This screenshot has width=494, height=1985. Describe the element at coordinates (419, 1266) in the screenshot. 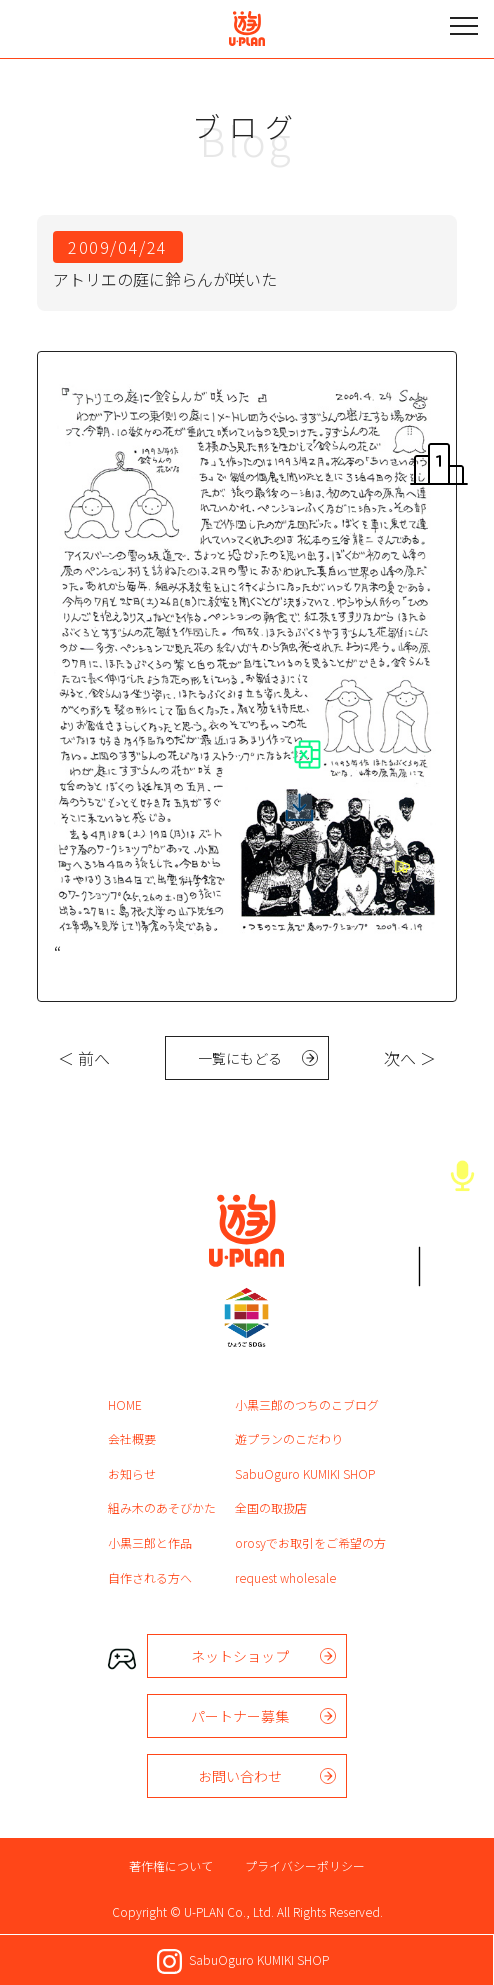

I see `vertical divider separating UI elements` at that location.